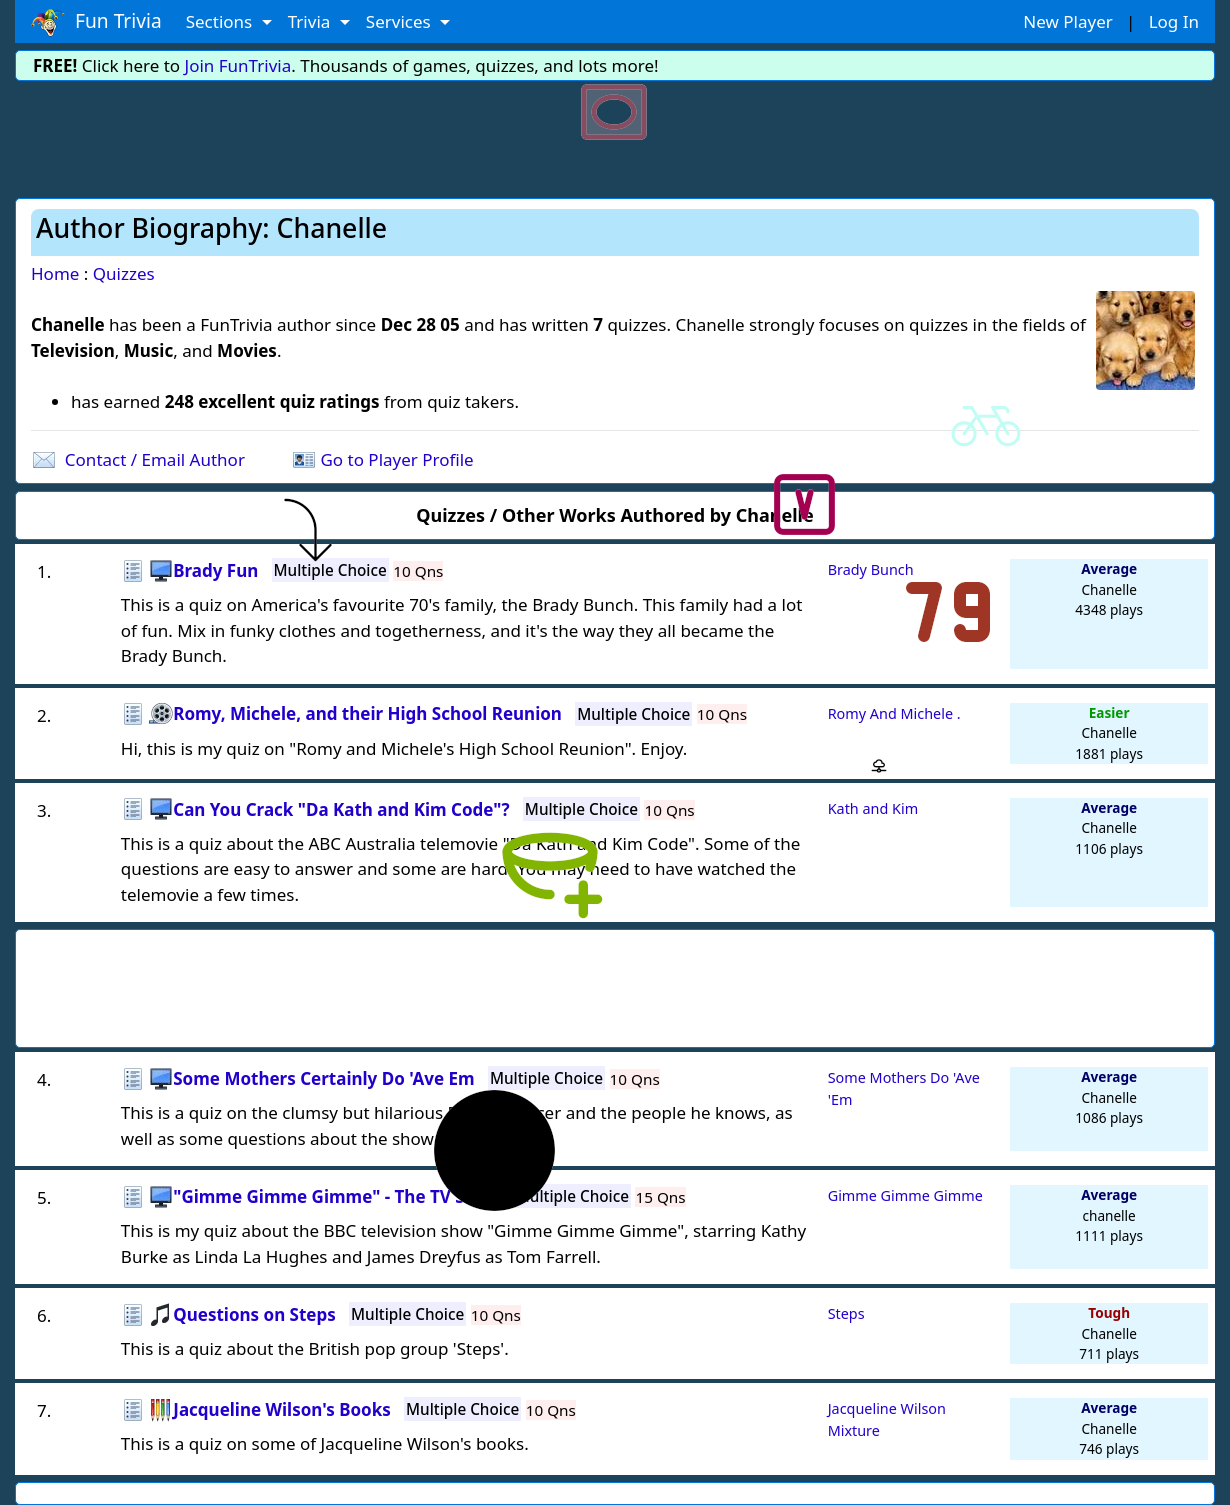  What do you see at coordinates (879, 766) in the screenshot?
I see `cloud data sync or connection status` at bounding box center [879, 766].